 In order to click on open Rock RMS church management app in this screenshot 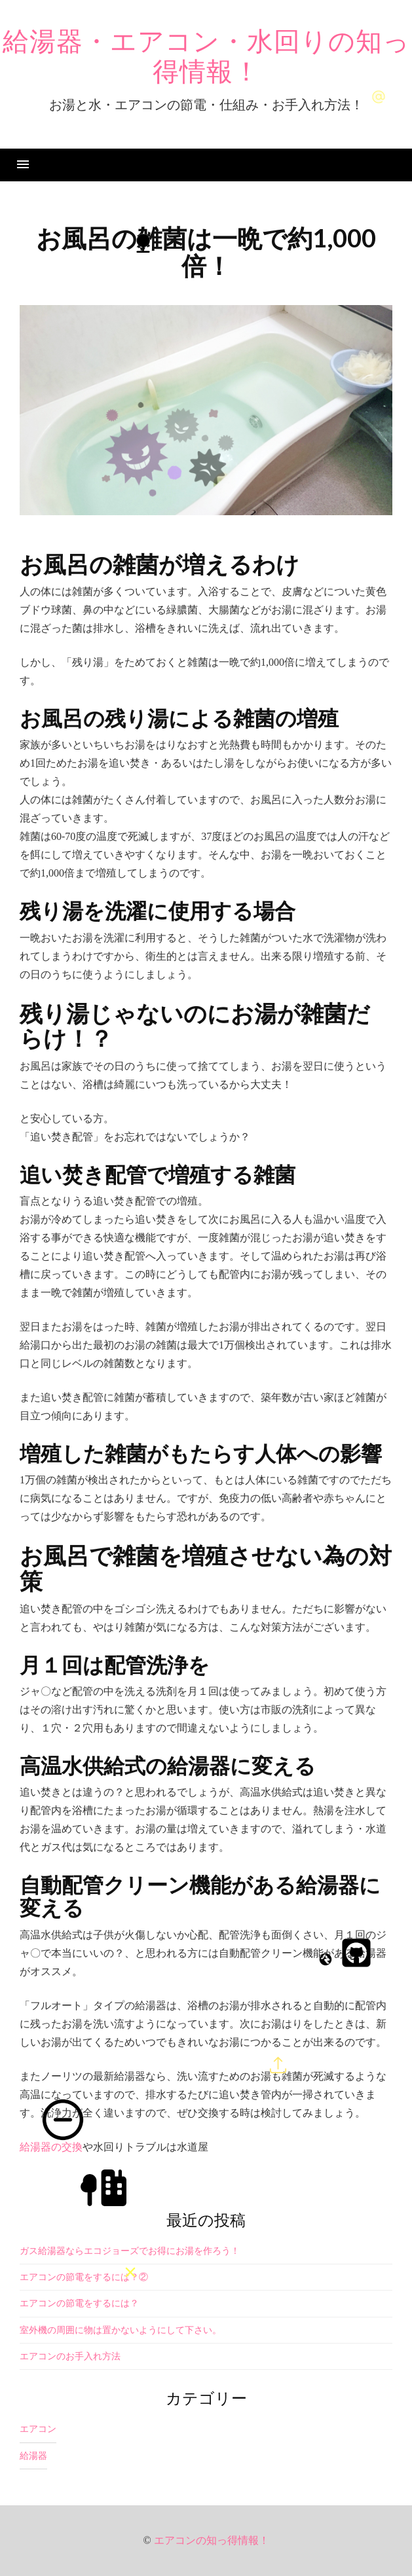, I will do `click(326, 1959)`.